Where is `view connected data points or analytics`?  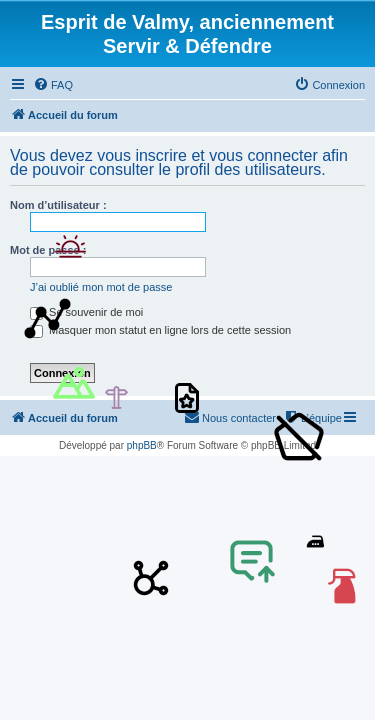
view connected data points or analytics is located at coordinates (47, 318).